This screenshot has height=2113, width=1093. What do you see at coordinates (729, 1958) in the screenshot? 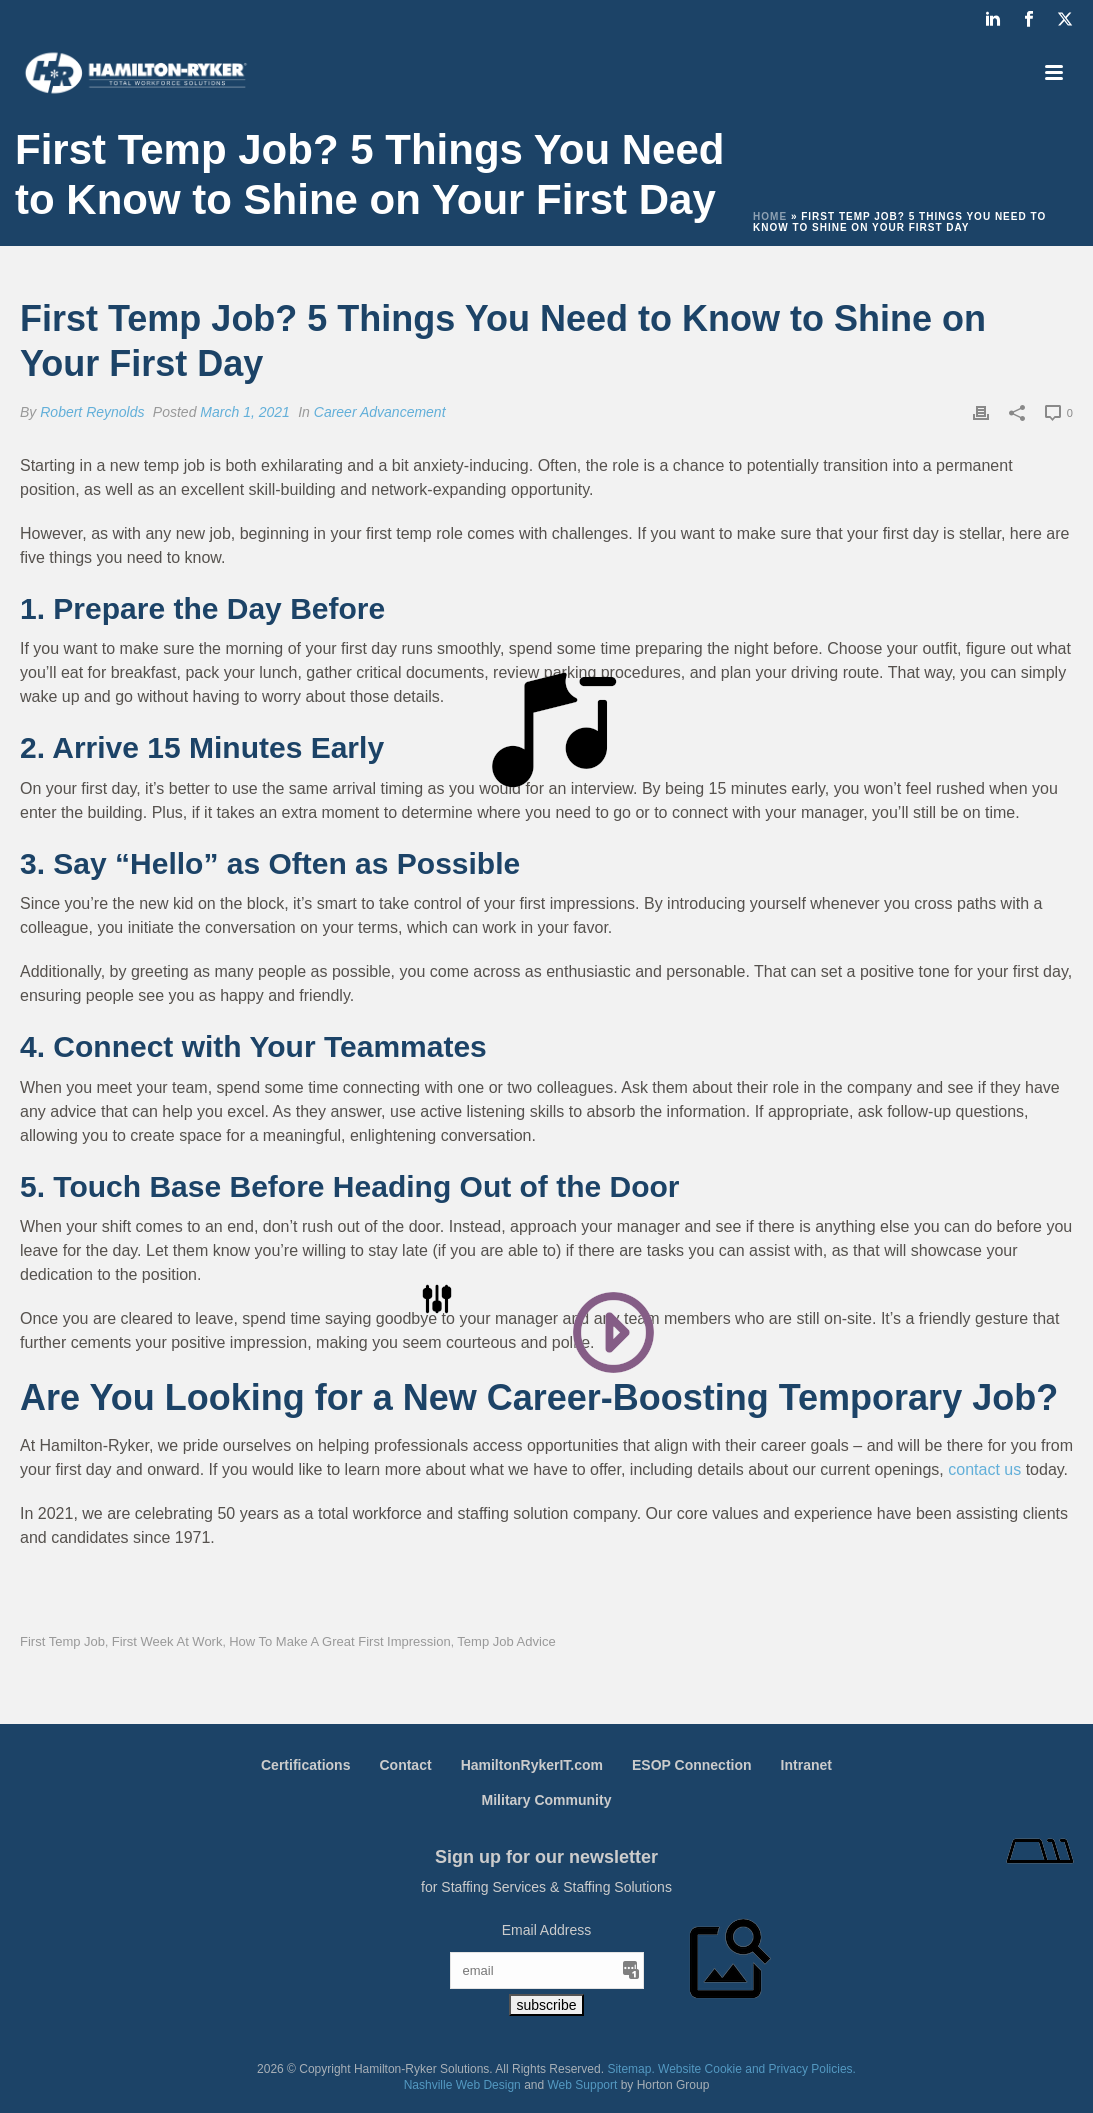
I see `search using an image or photo` at bounding box center [729, 1958].